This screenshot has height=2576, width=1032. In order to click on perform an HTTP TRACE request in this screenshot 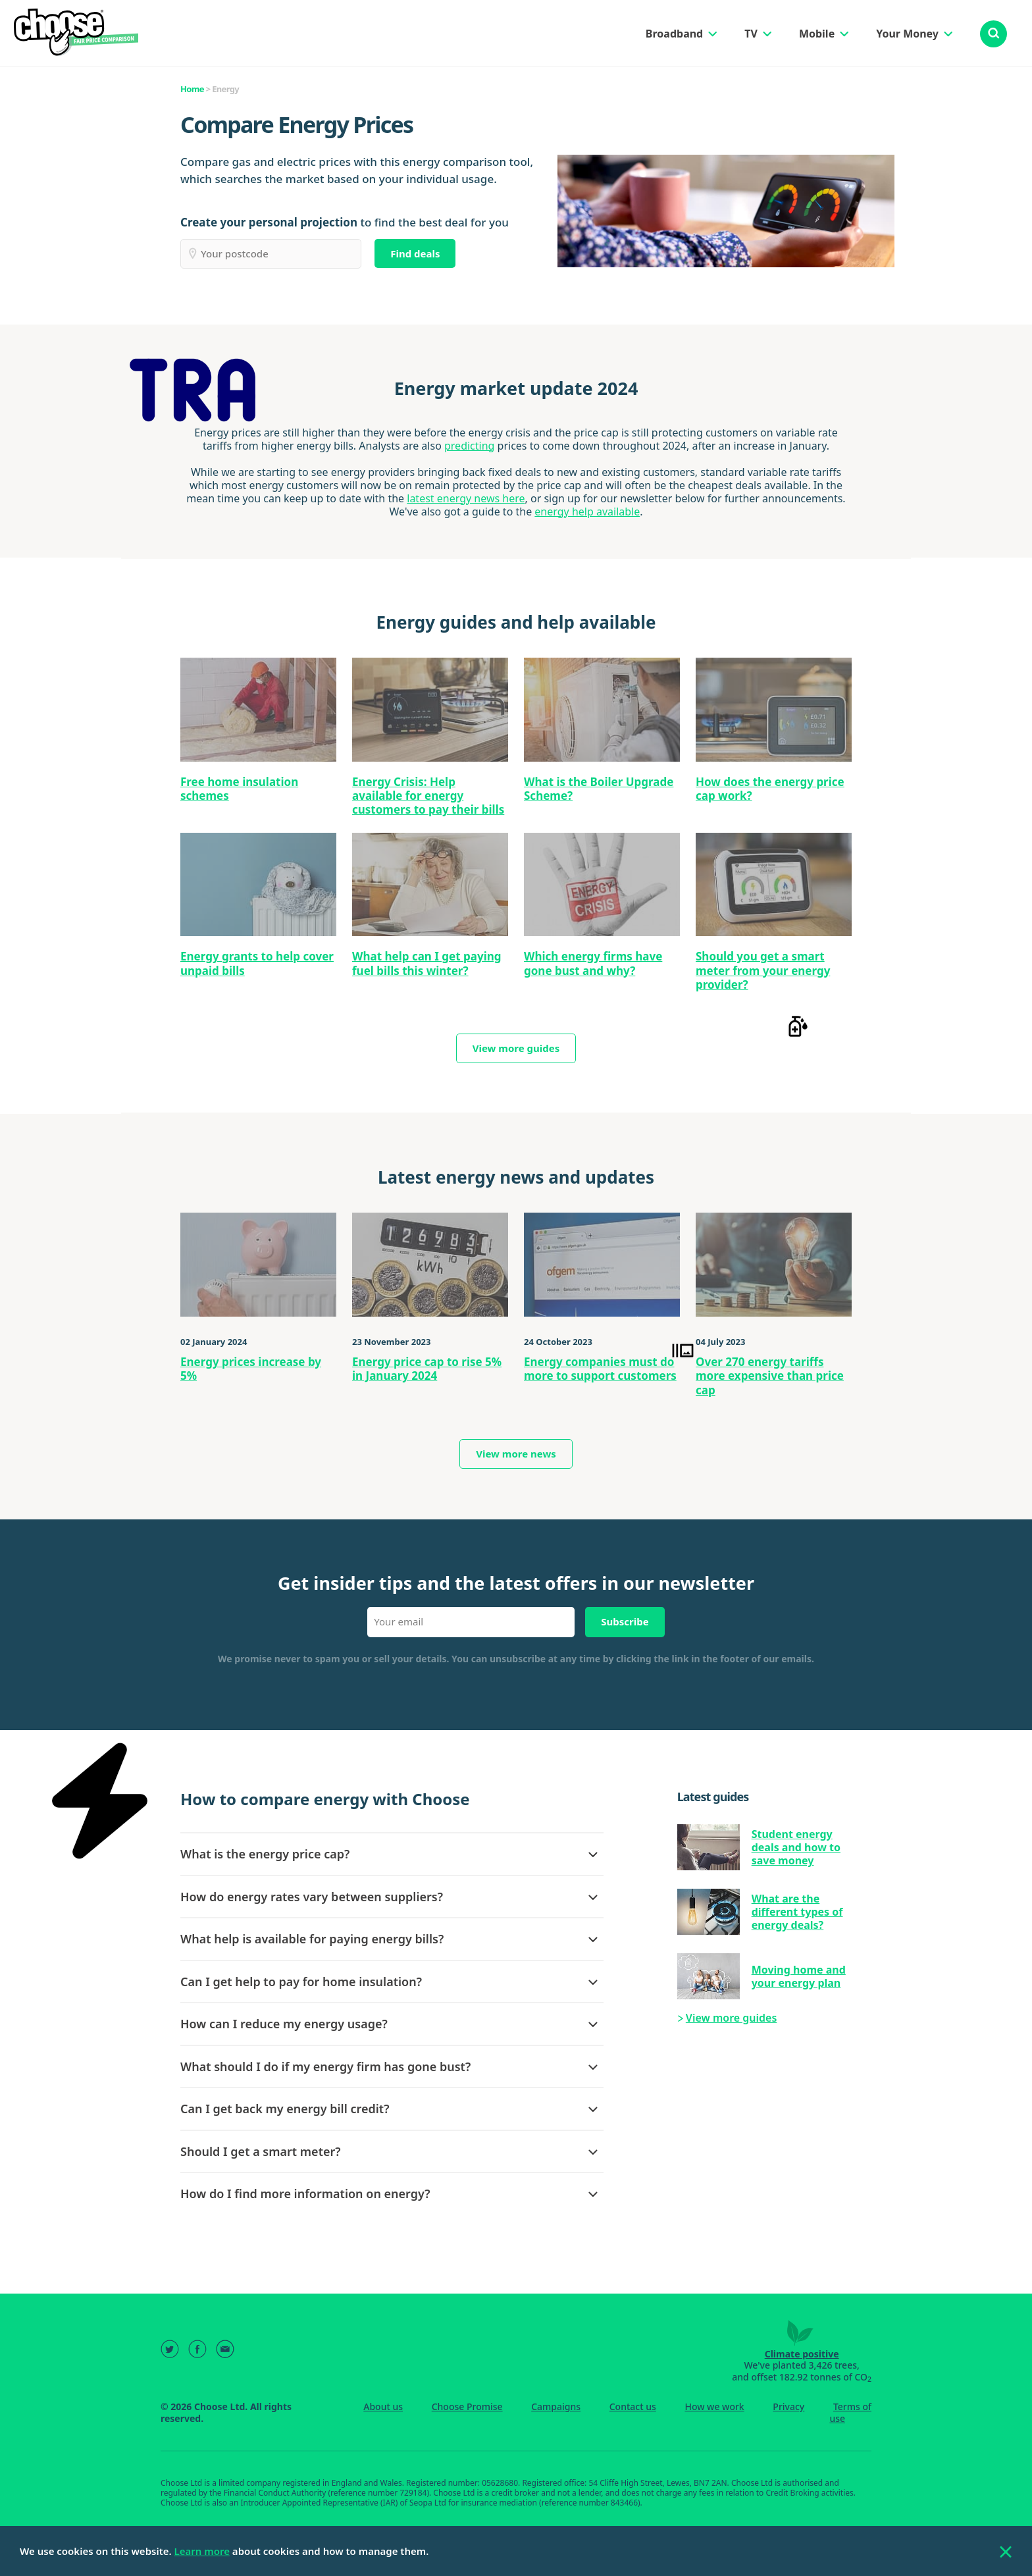, I will do `click(192, 390)`.